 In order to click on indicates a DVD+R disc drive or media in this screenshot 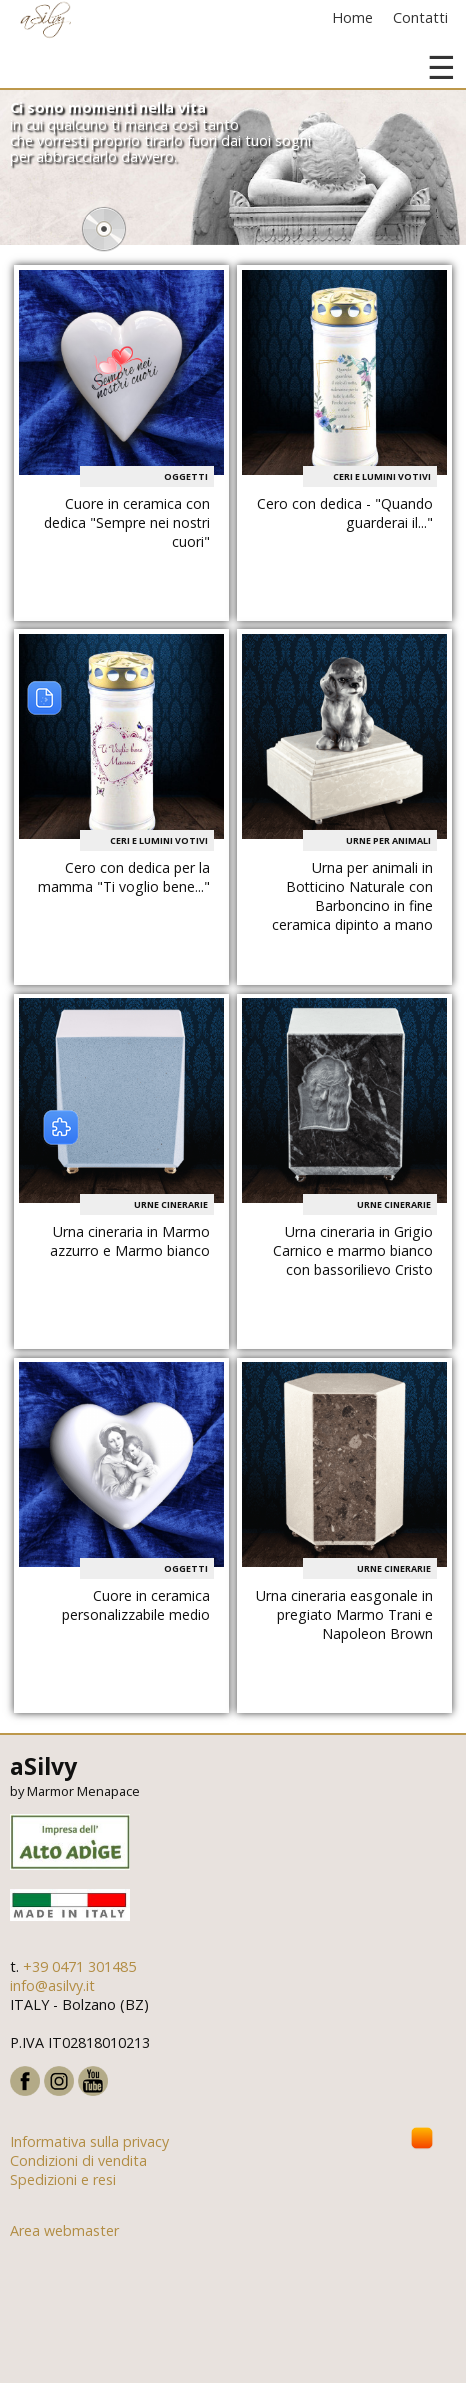, I will do `click(104, 229)`.